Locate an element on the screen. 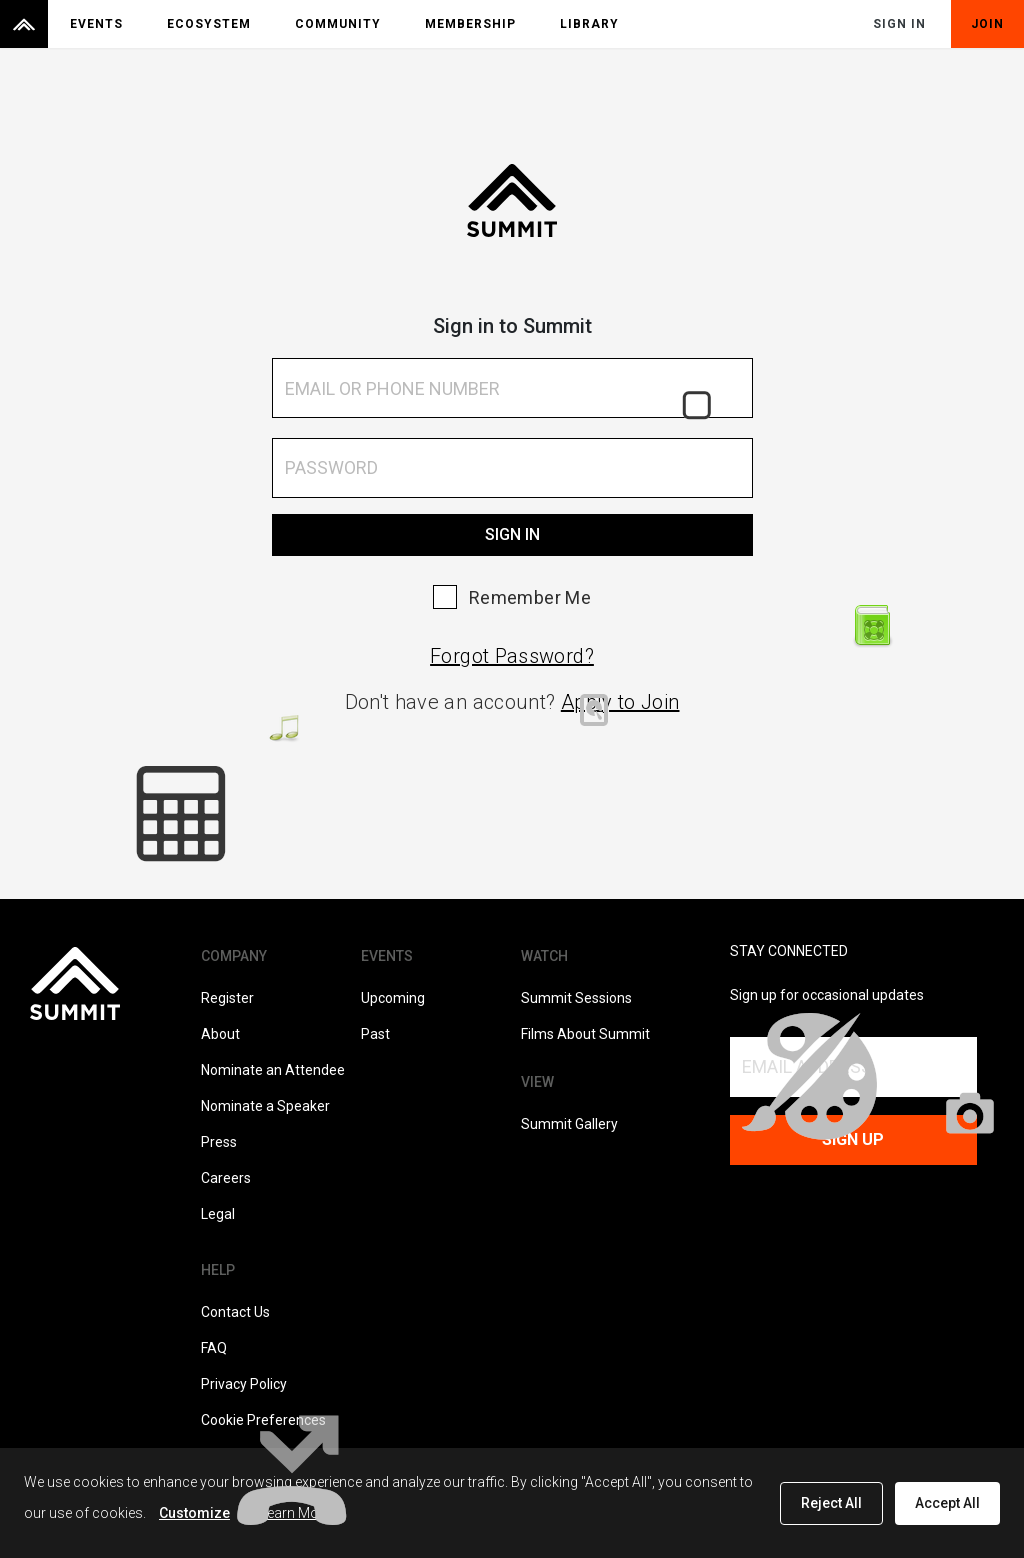 Image resolution: width=1024 pixels, height=1558 pixels. open graphics or drawing applications is located at coordinates (809, 1080).